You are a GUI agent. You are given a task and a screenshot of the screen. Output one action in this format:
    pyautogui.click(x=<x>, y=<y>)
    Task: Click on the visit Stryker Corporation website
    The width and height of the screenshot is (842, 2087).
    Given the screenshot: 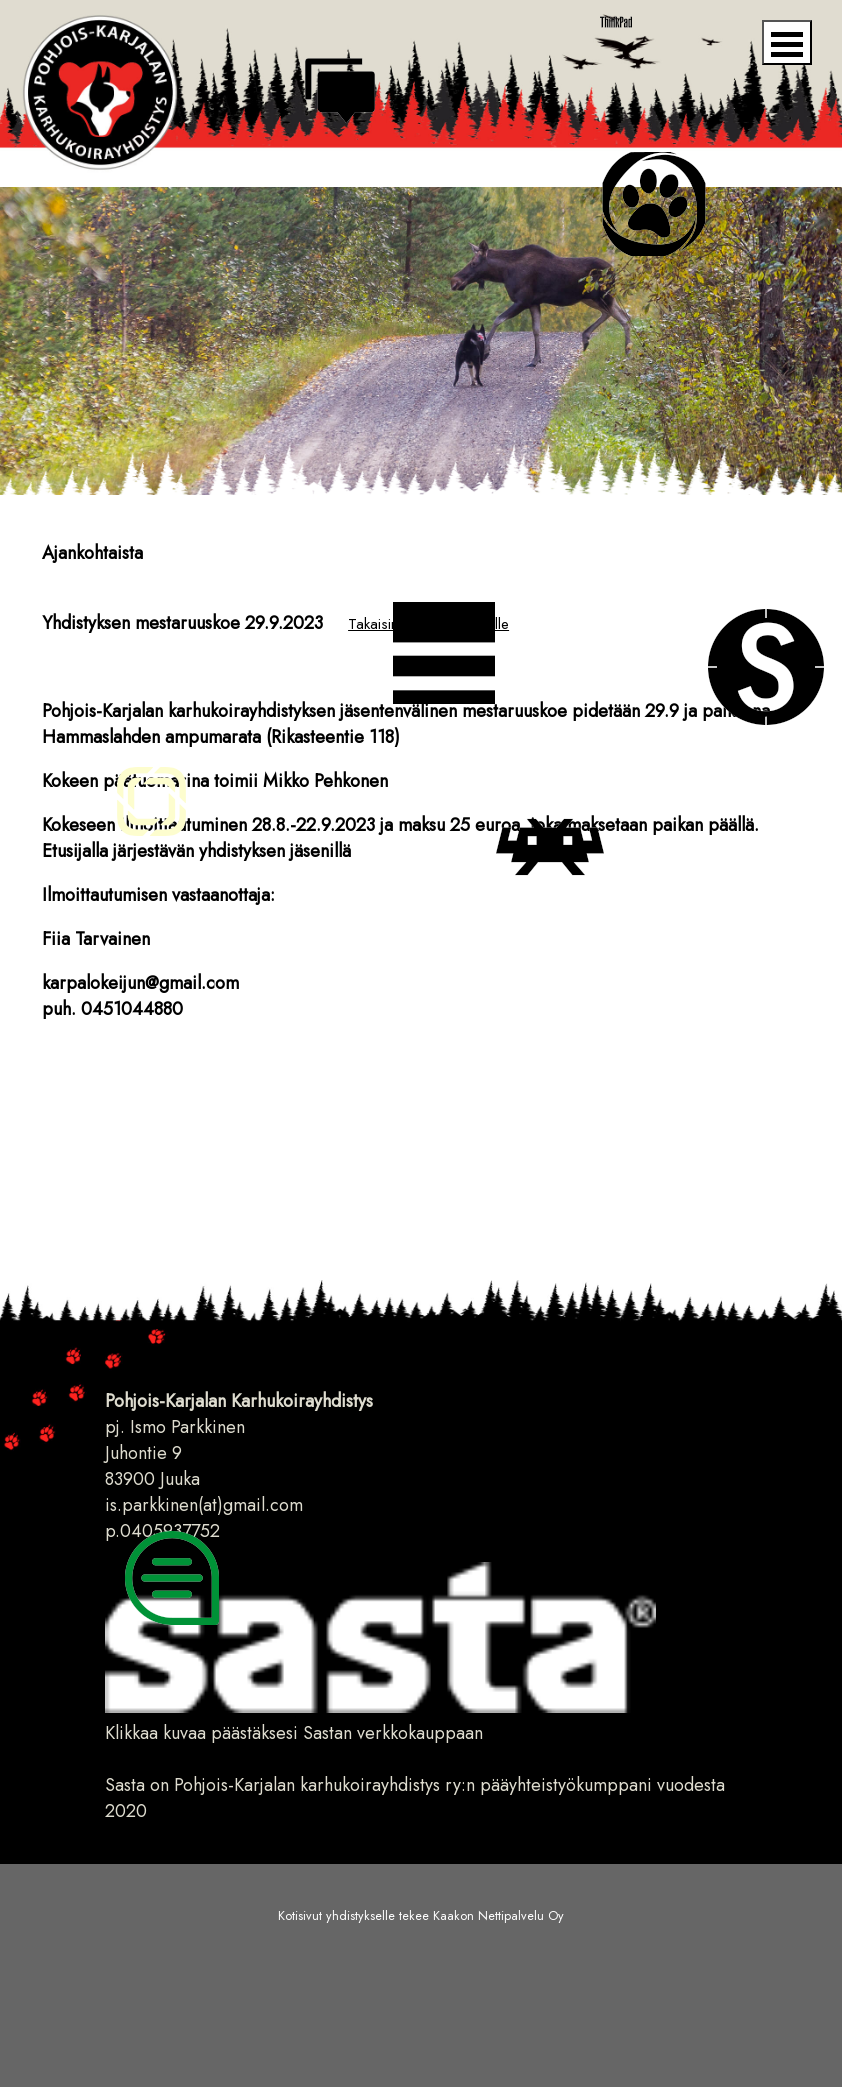 What is the action you would take?
    pyautogui.click(x=766, y=667)
    